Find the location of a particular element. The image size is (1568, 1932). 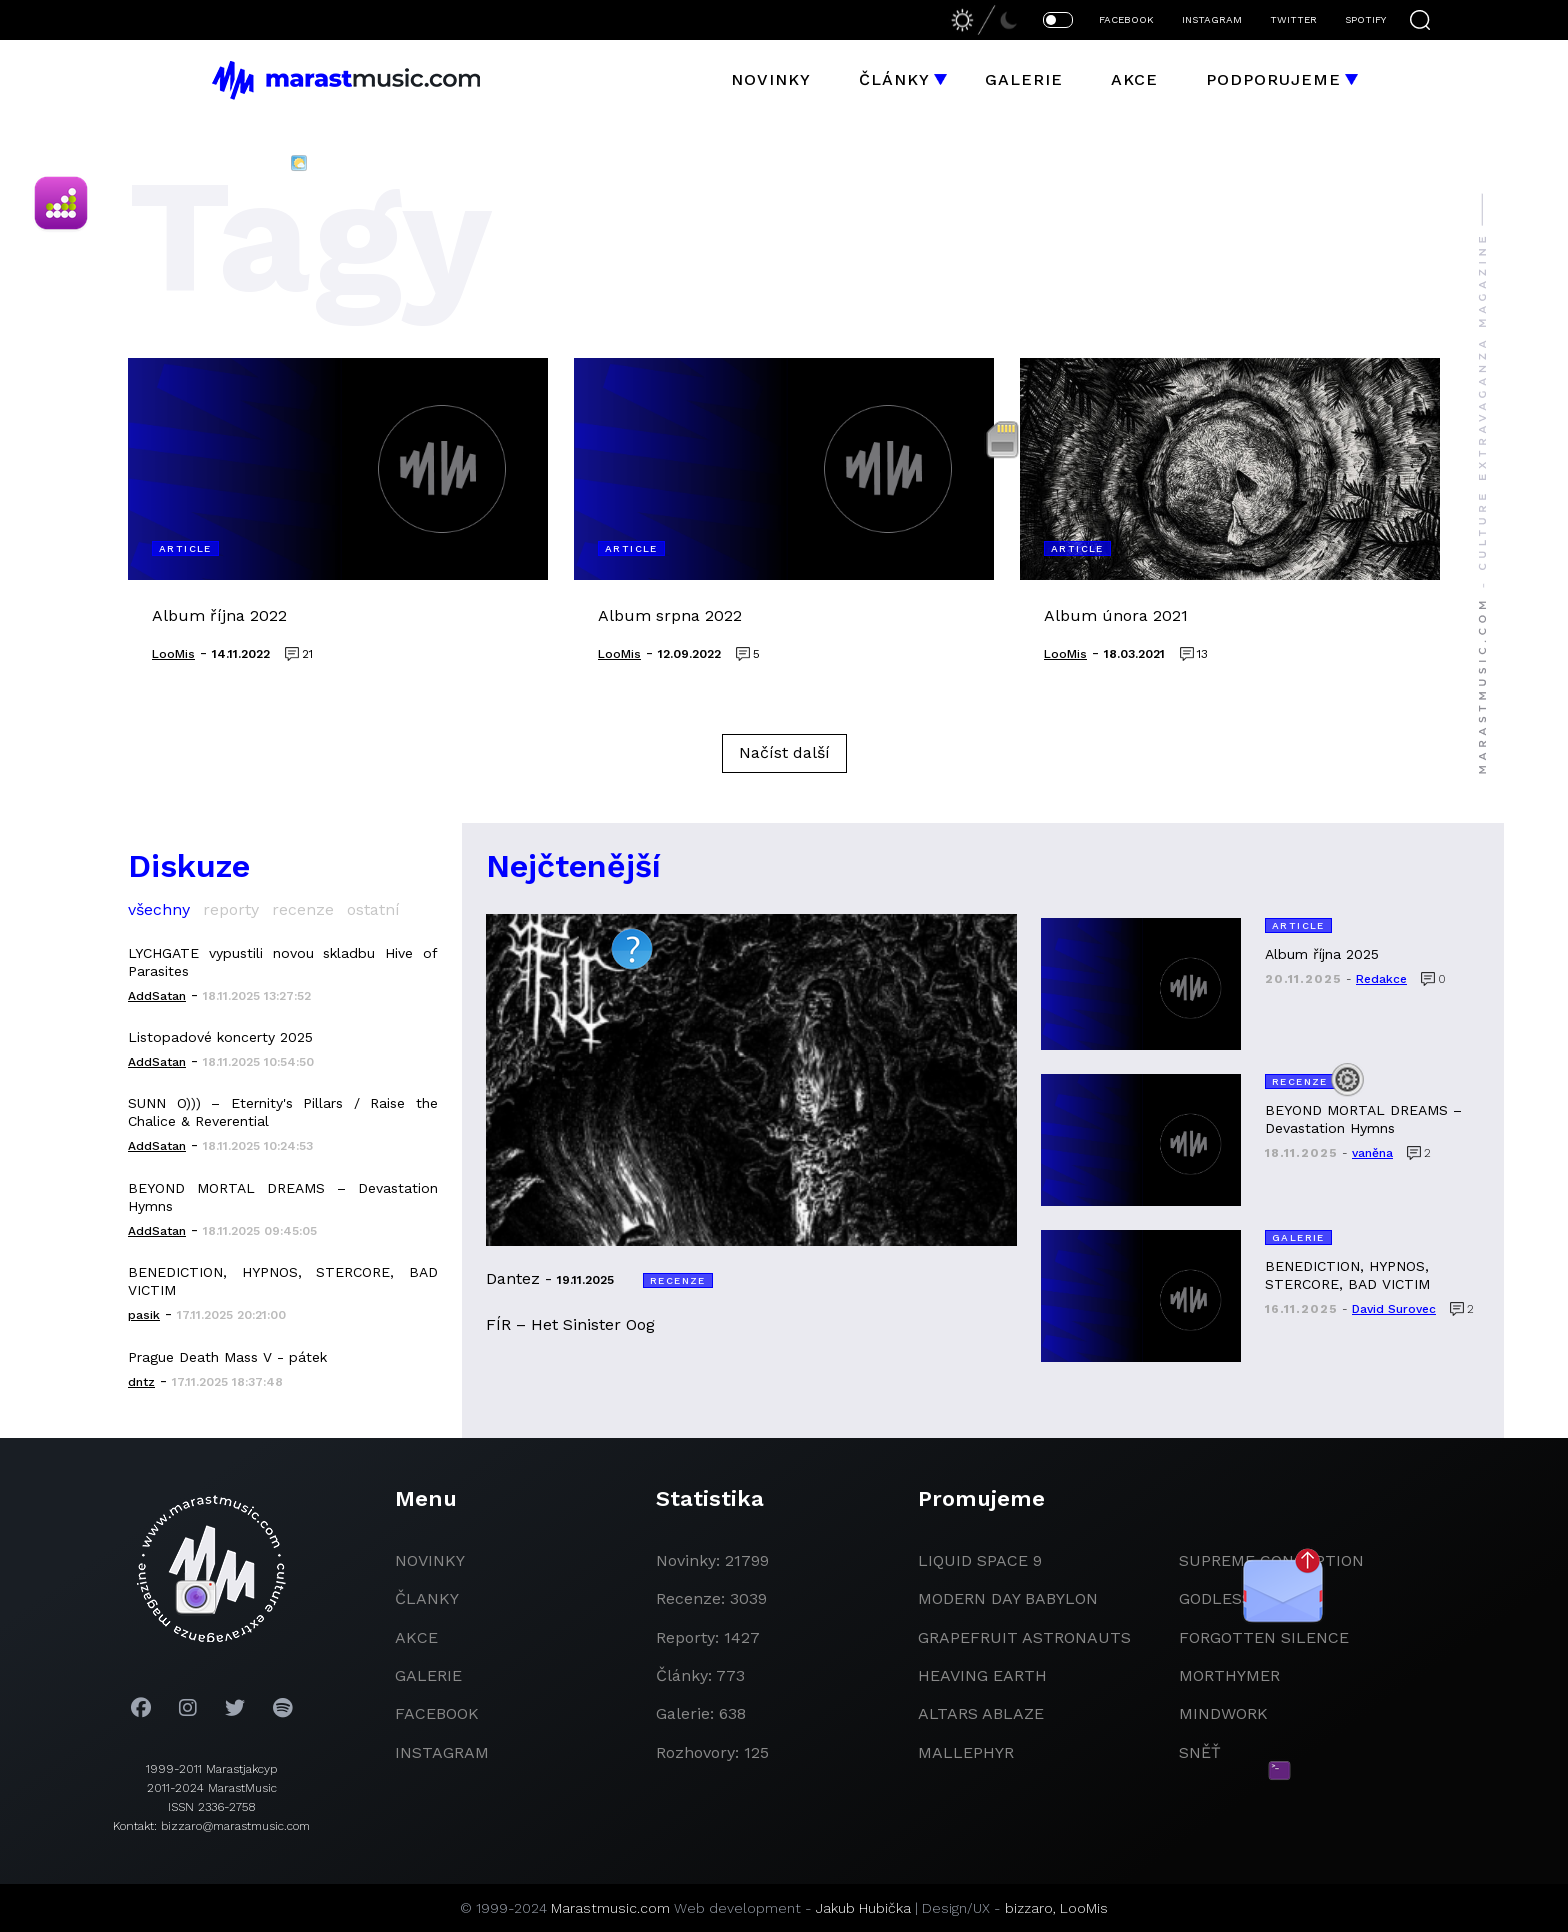

launch the four in a row game app is located at coordinates (61, 203).